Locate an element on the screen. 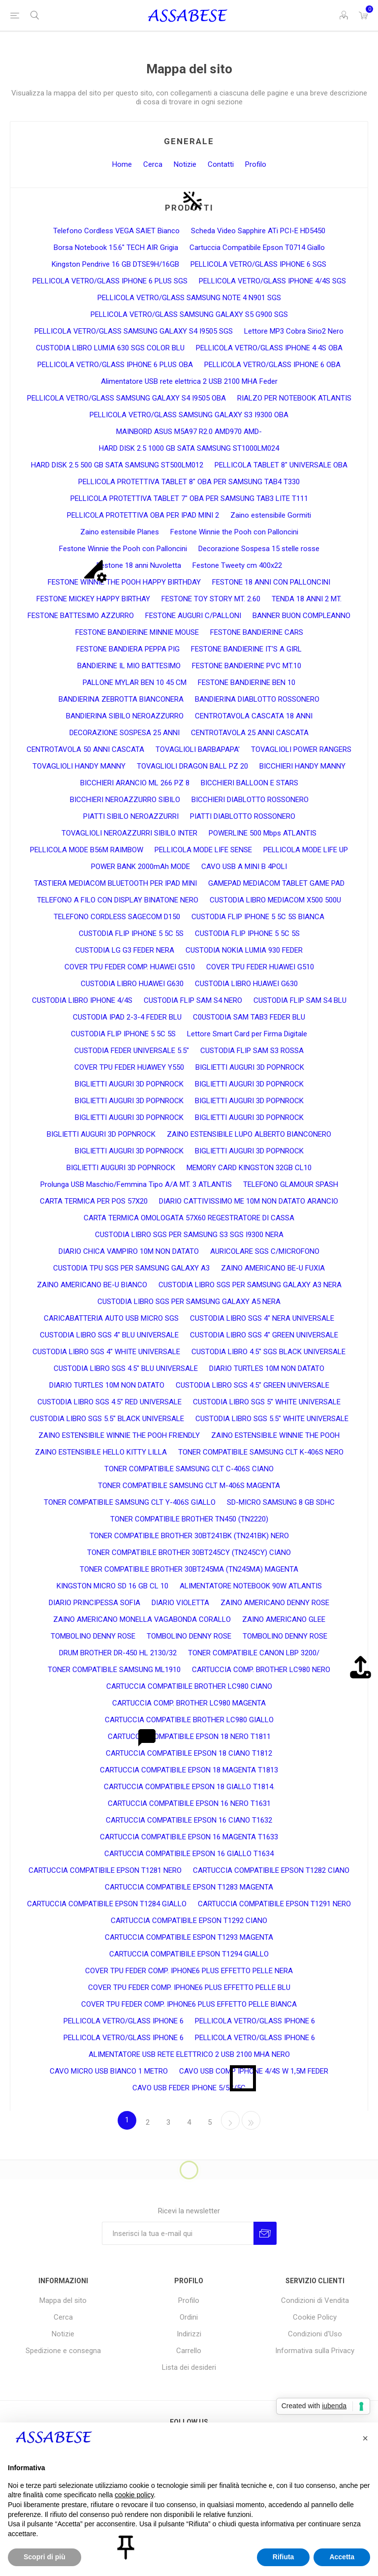 The height and width of the screenshot is (2576, 378). disable light leak effects in photo editing is located at coordinates (192, 201).